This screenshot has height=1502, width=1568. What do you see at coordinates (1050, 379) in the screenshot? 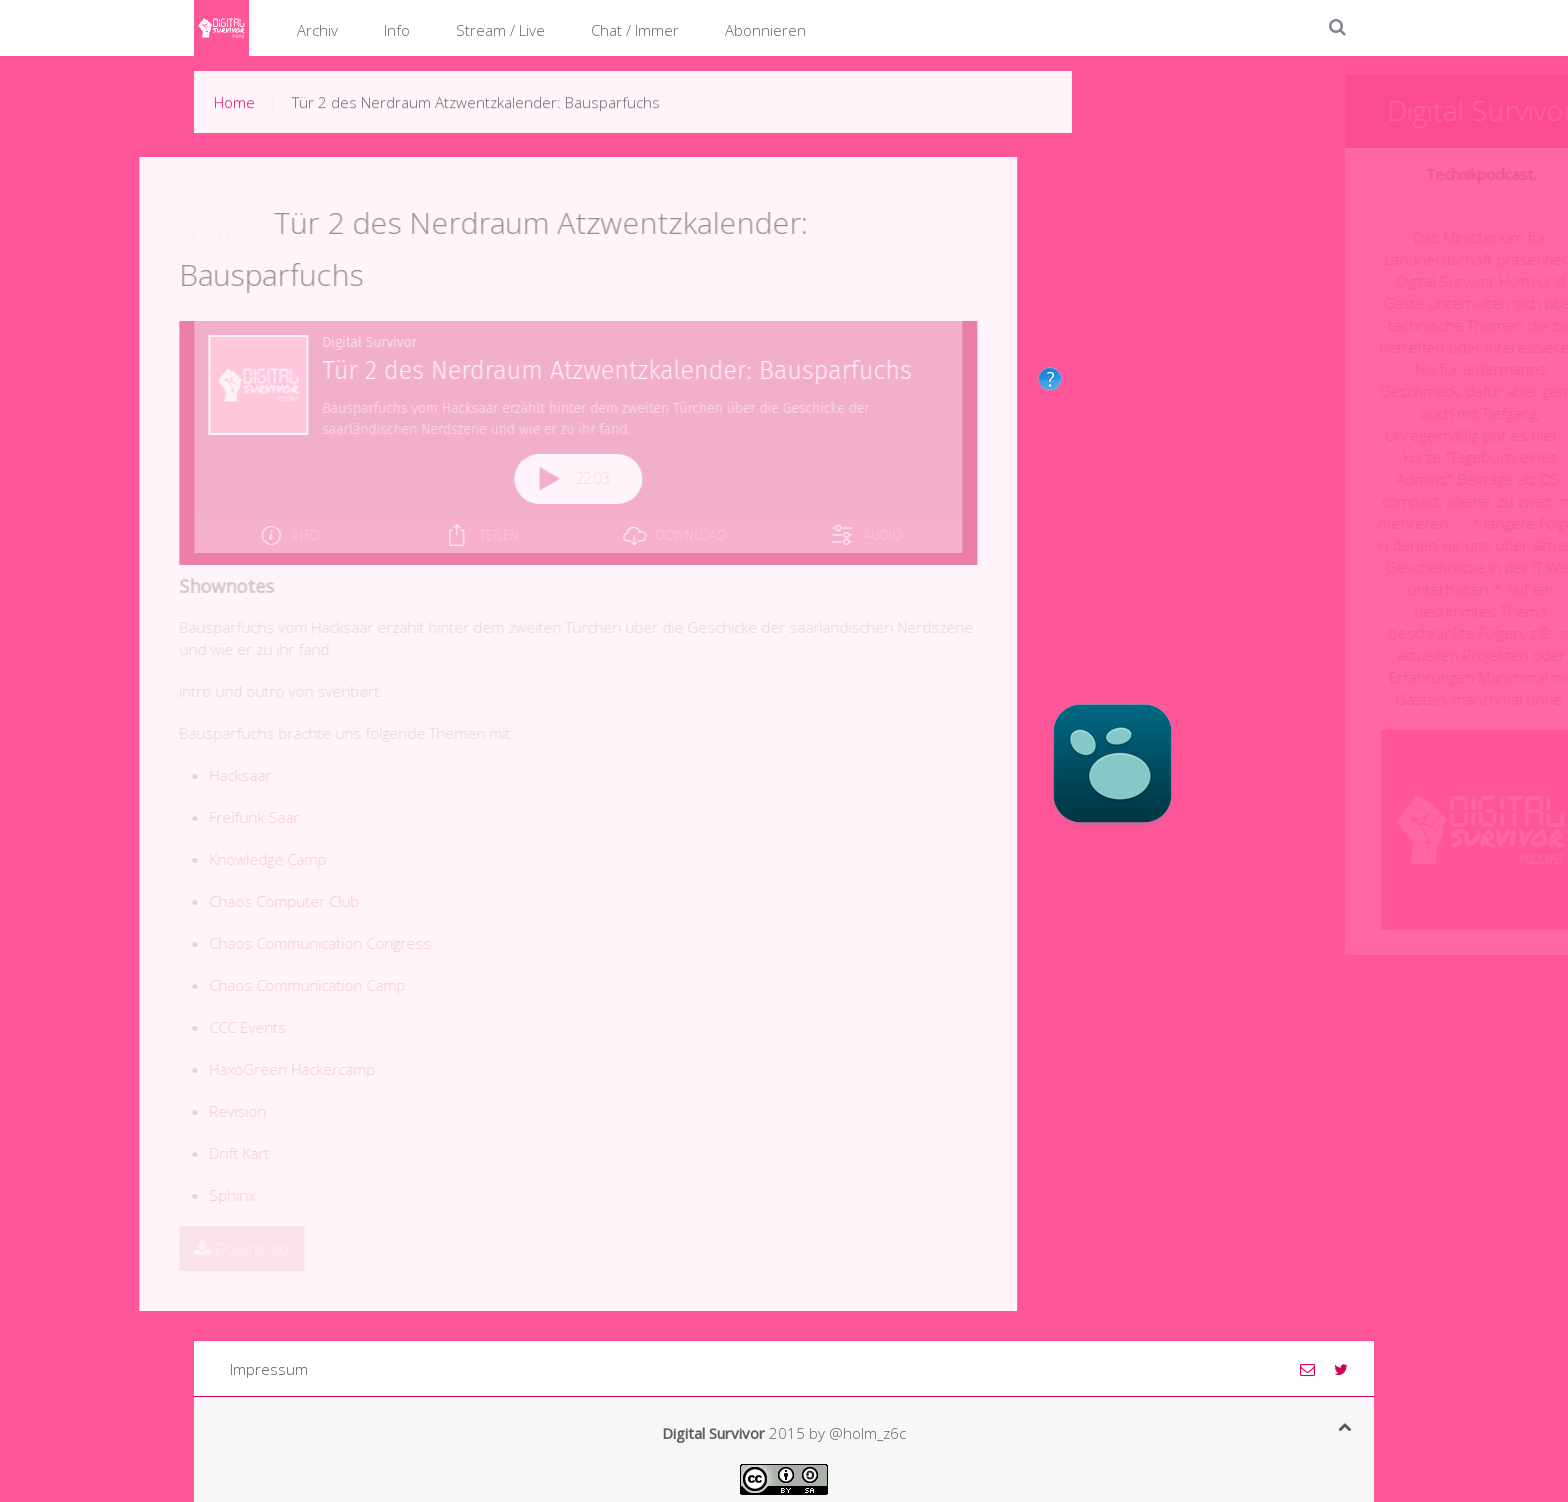
I see `open the help center or documentation` at bounding box center [1050, 379].